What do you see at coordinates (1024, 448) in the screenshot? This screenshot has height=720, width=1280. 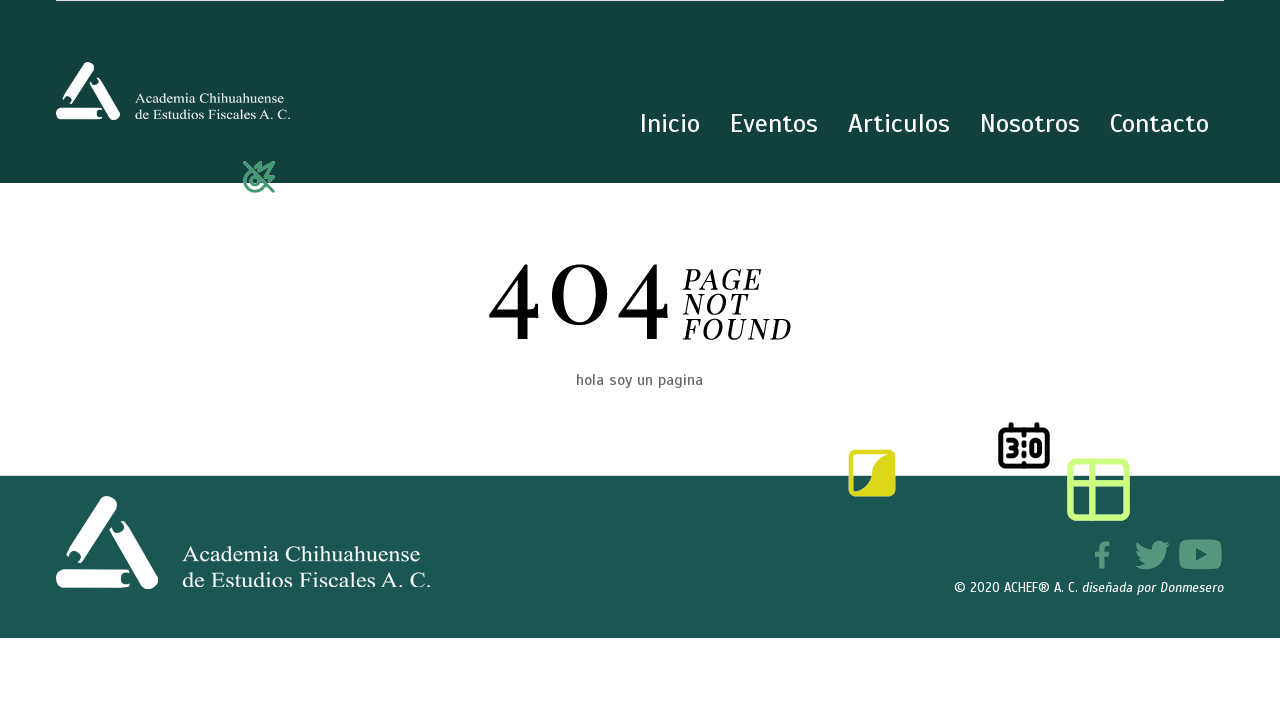 I see `view game or match scores` at bounding box center [1024, 448].